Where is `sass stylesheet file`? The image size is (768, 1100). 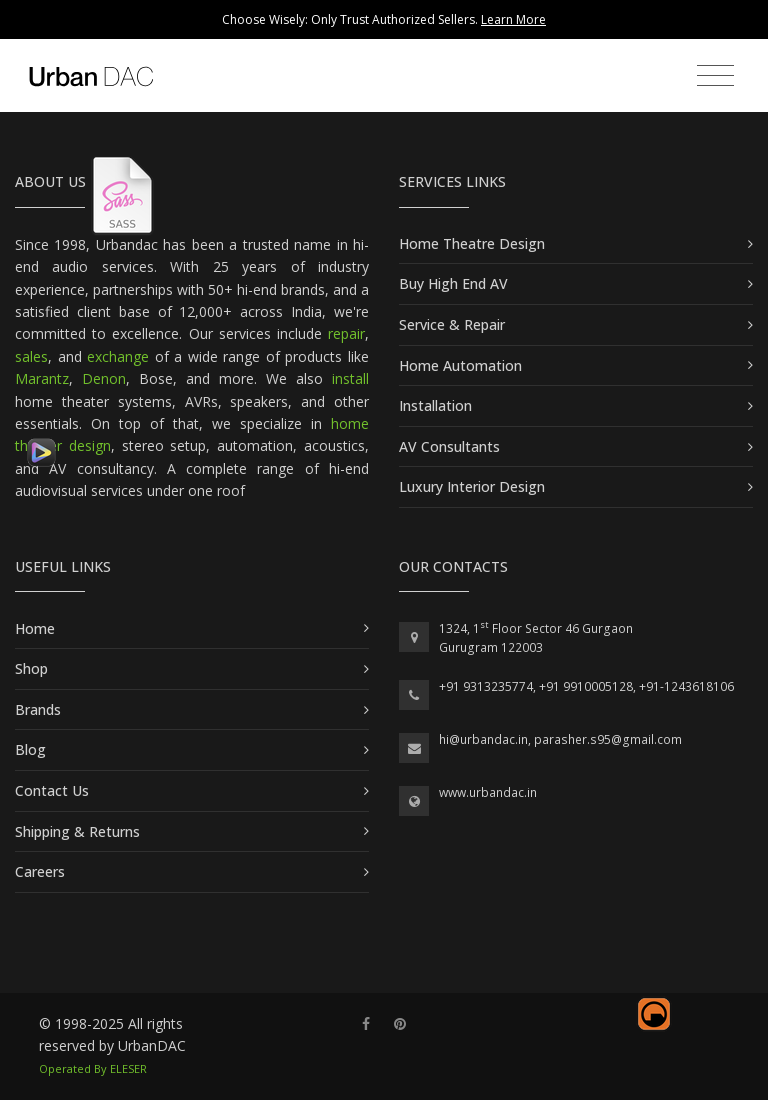 sass stylesheet file is located at coordinates (122, 196).